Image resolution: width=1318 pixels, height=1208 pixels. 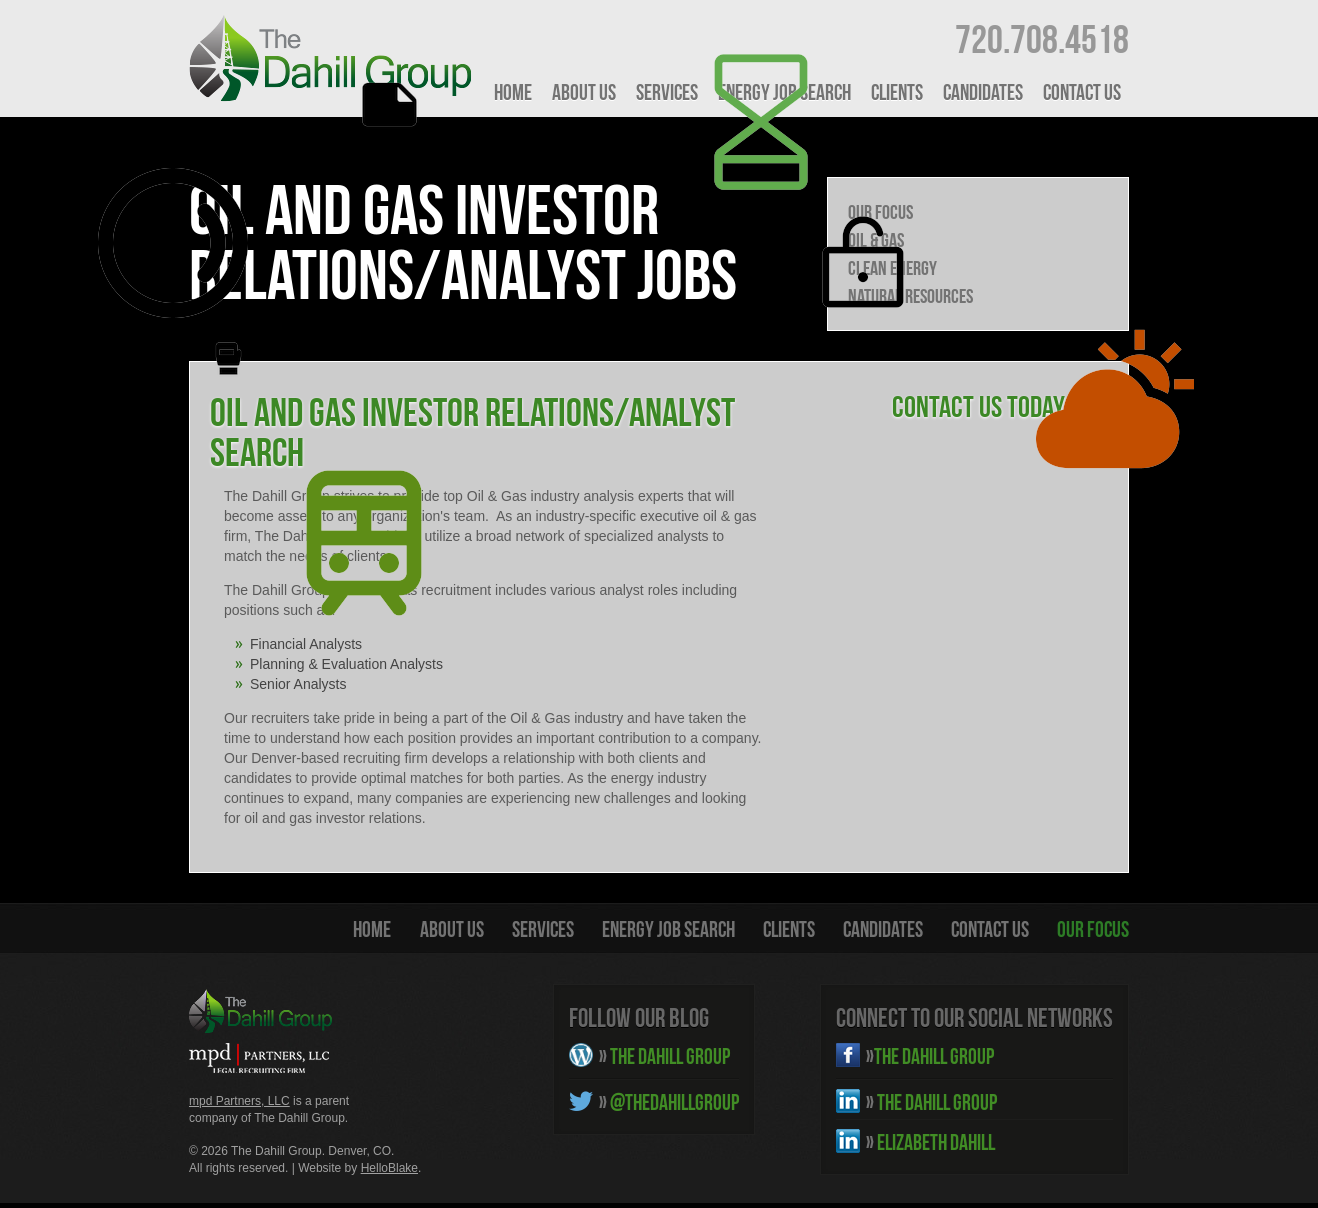 What do you see at coordinates (389, 104) in the screenshot?
I see `create a new note` at bounding box center [389, 104].